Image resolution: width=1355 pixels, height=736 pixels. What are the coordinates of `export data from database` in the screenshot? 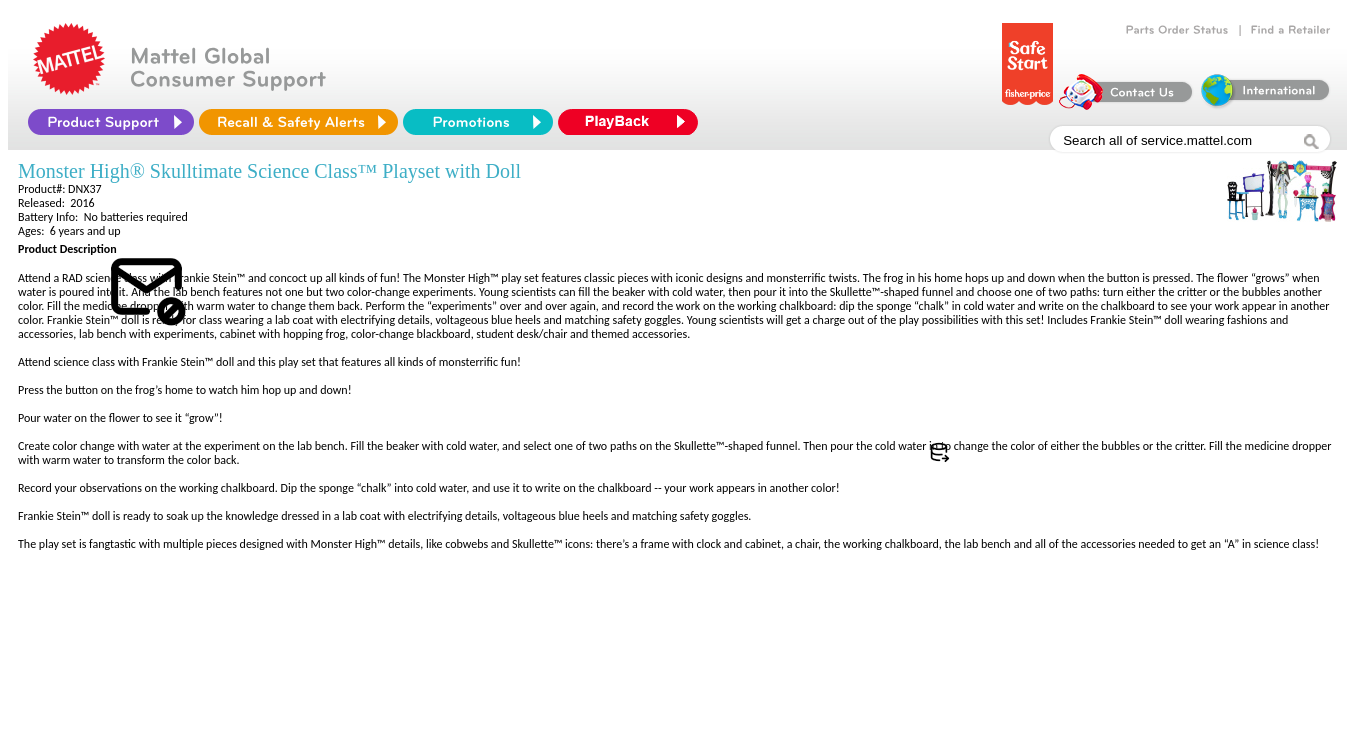 It's located at (939, 452).